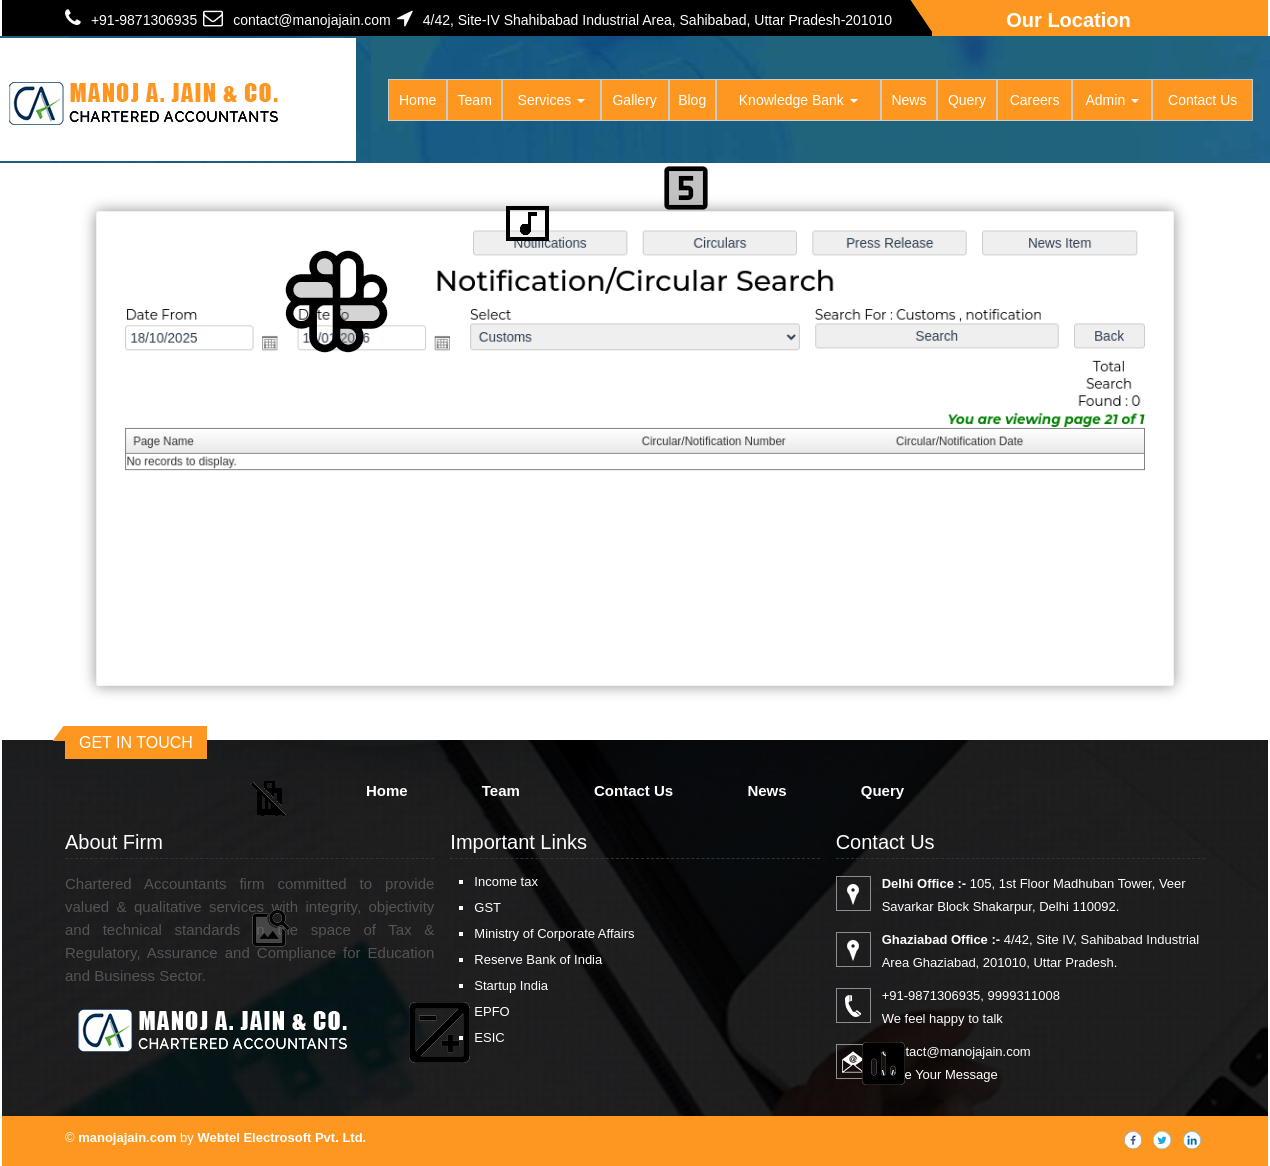  I want to click on adjust image exposure settings, so click(439, 1032).